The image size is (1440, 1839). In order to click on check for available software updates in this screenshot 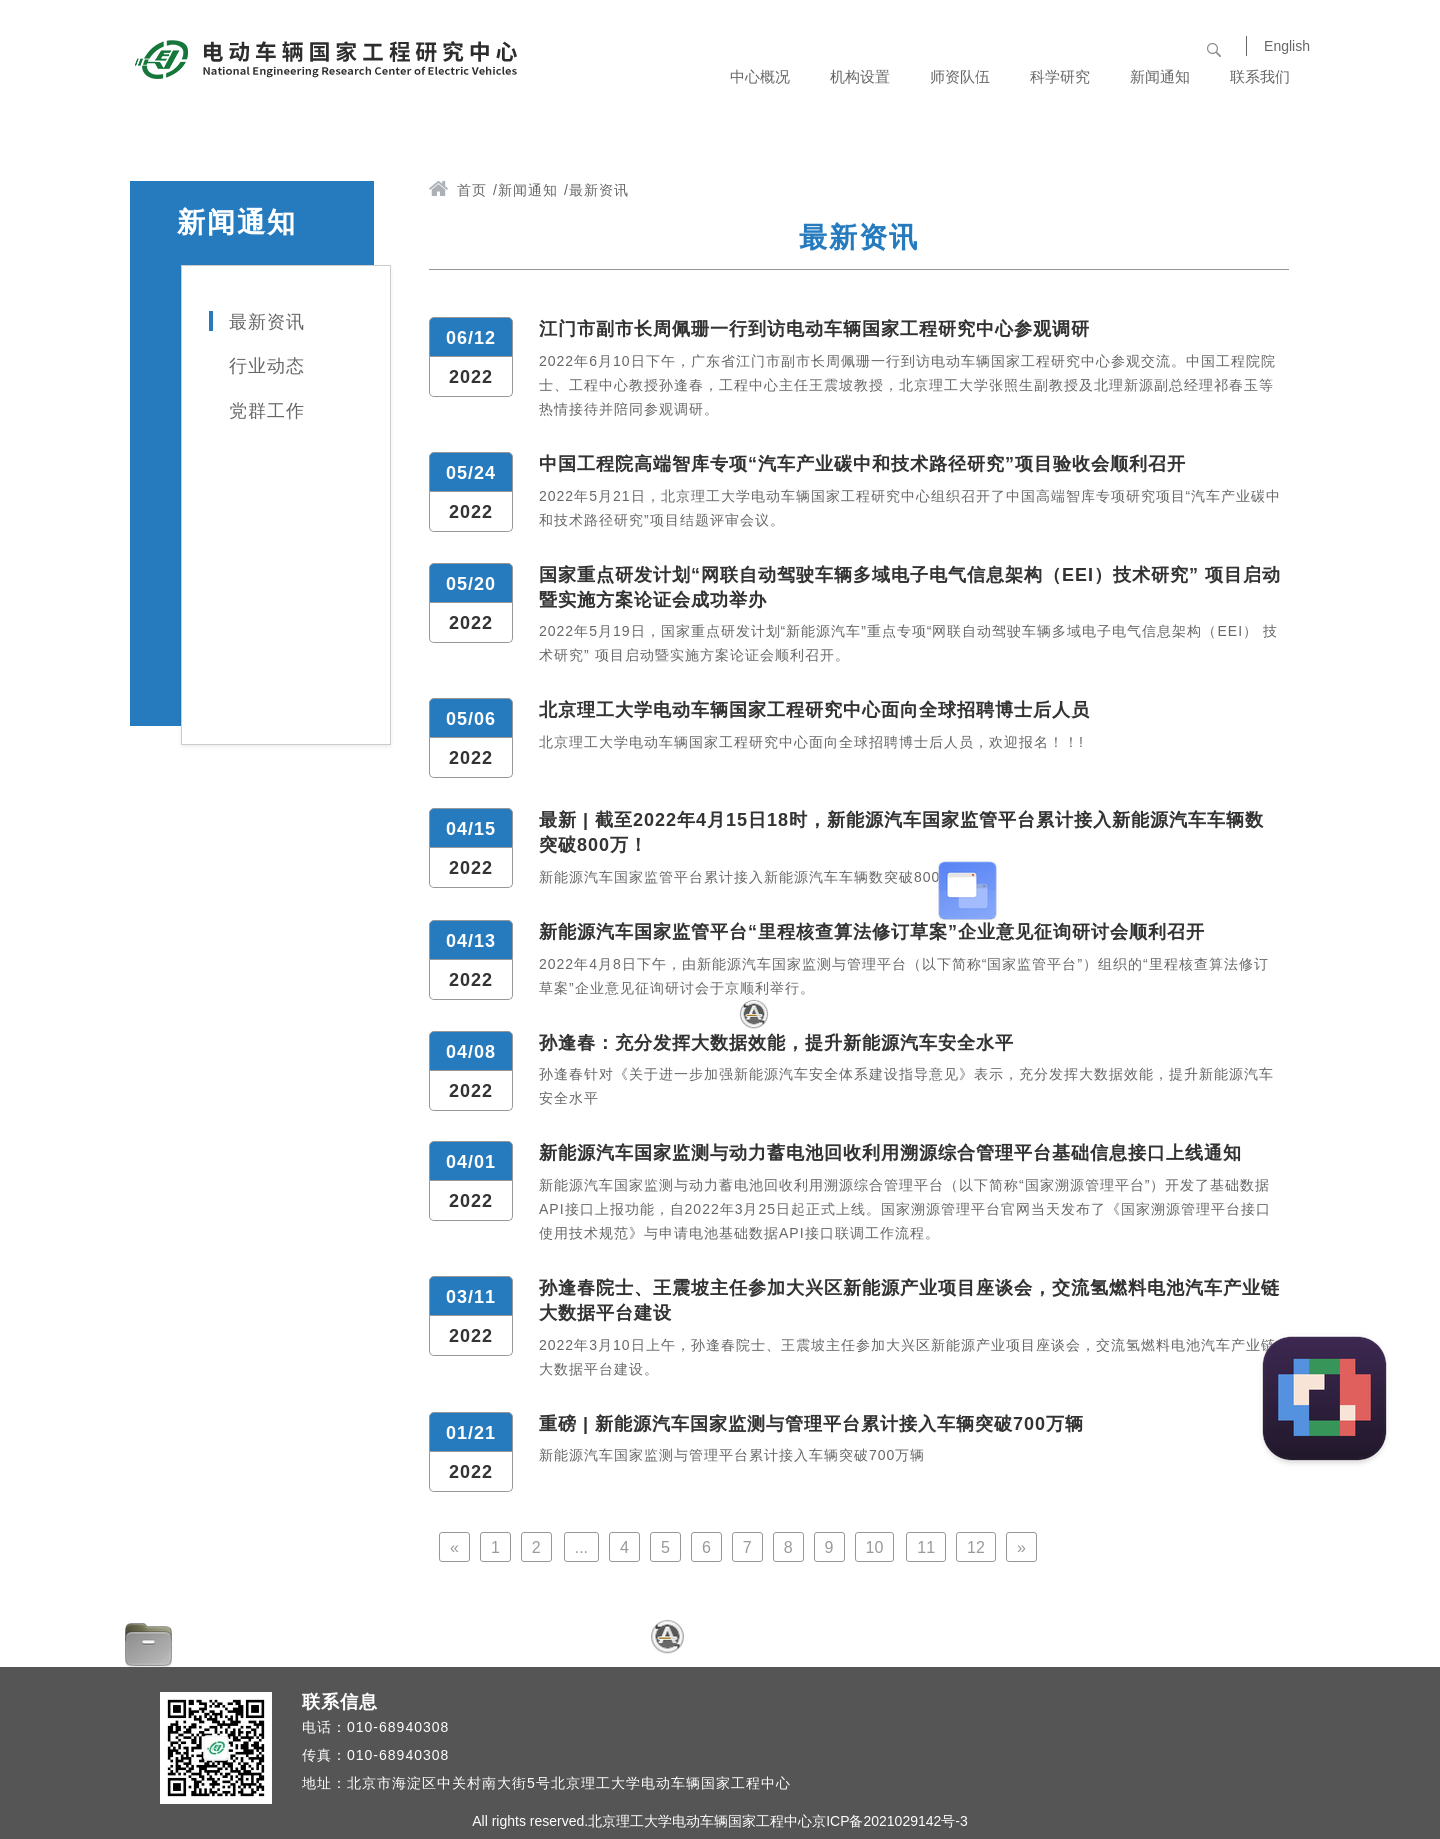, I will do `click(754, 1014)`.